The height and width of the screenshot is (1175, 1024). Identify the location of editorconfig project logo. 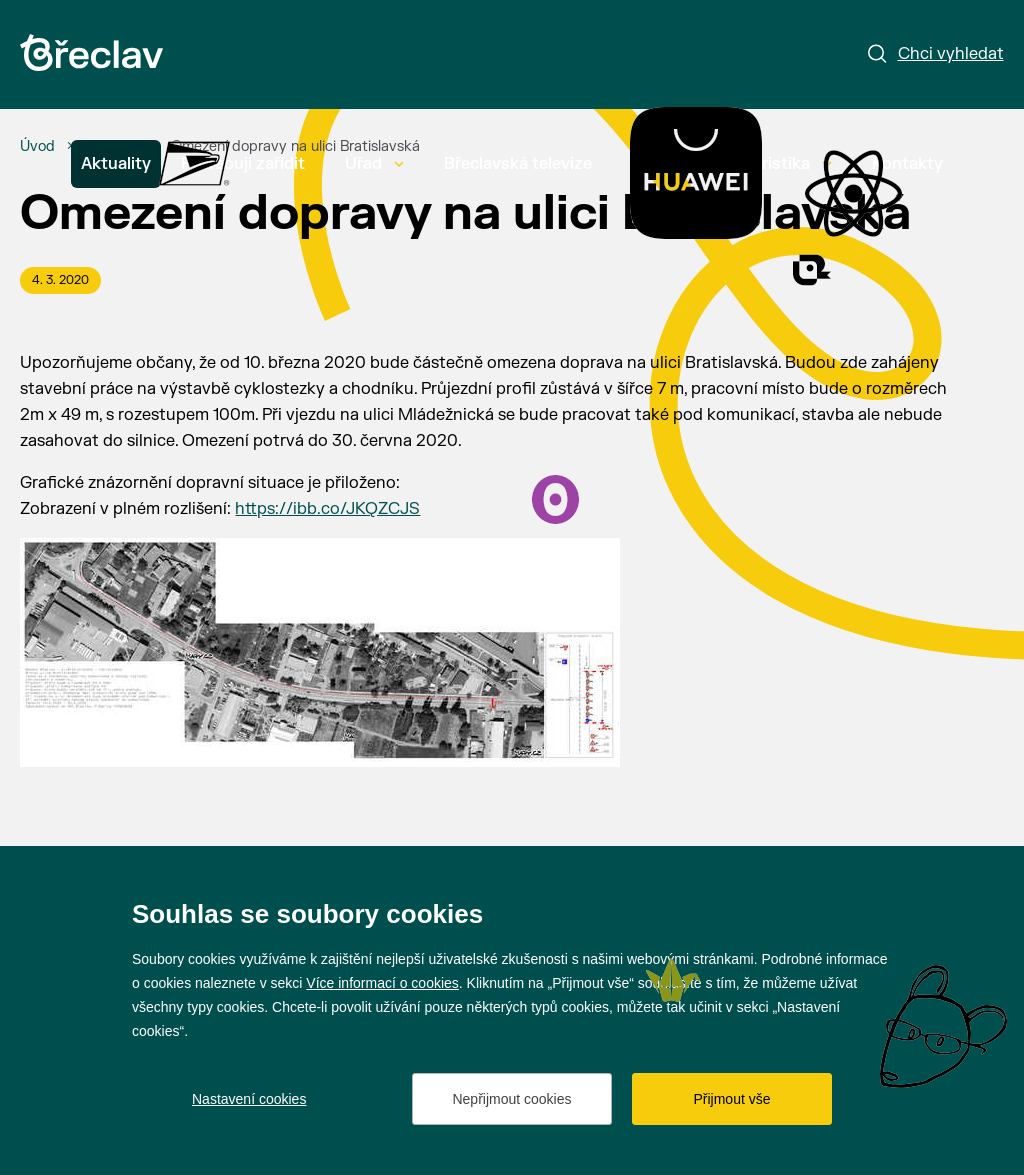
(943, 1026).